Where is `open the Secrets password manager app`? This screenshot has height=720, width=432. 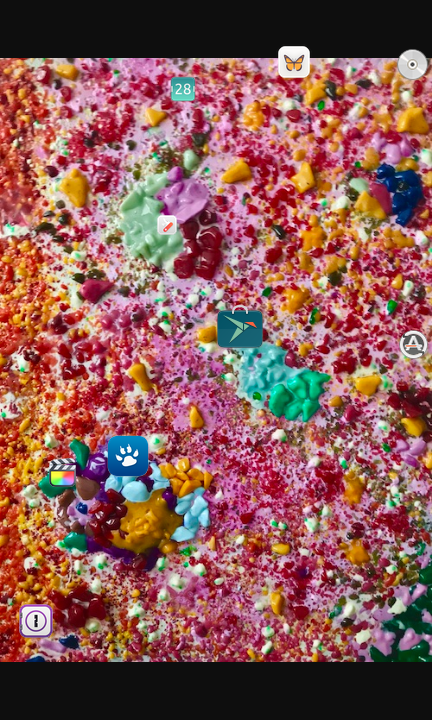
open the Secrets password manager app is located at coordinates (36, 621).